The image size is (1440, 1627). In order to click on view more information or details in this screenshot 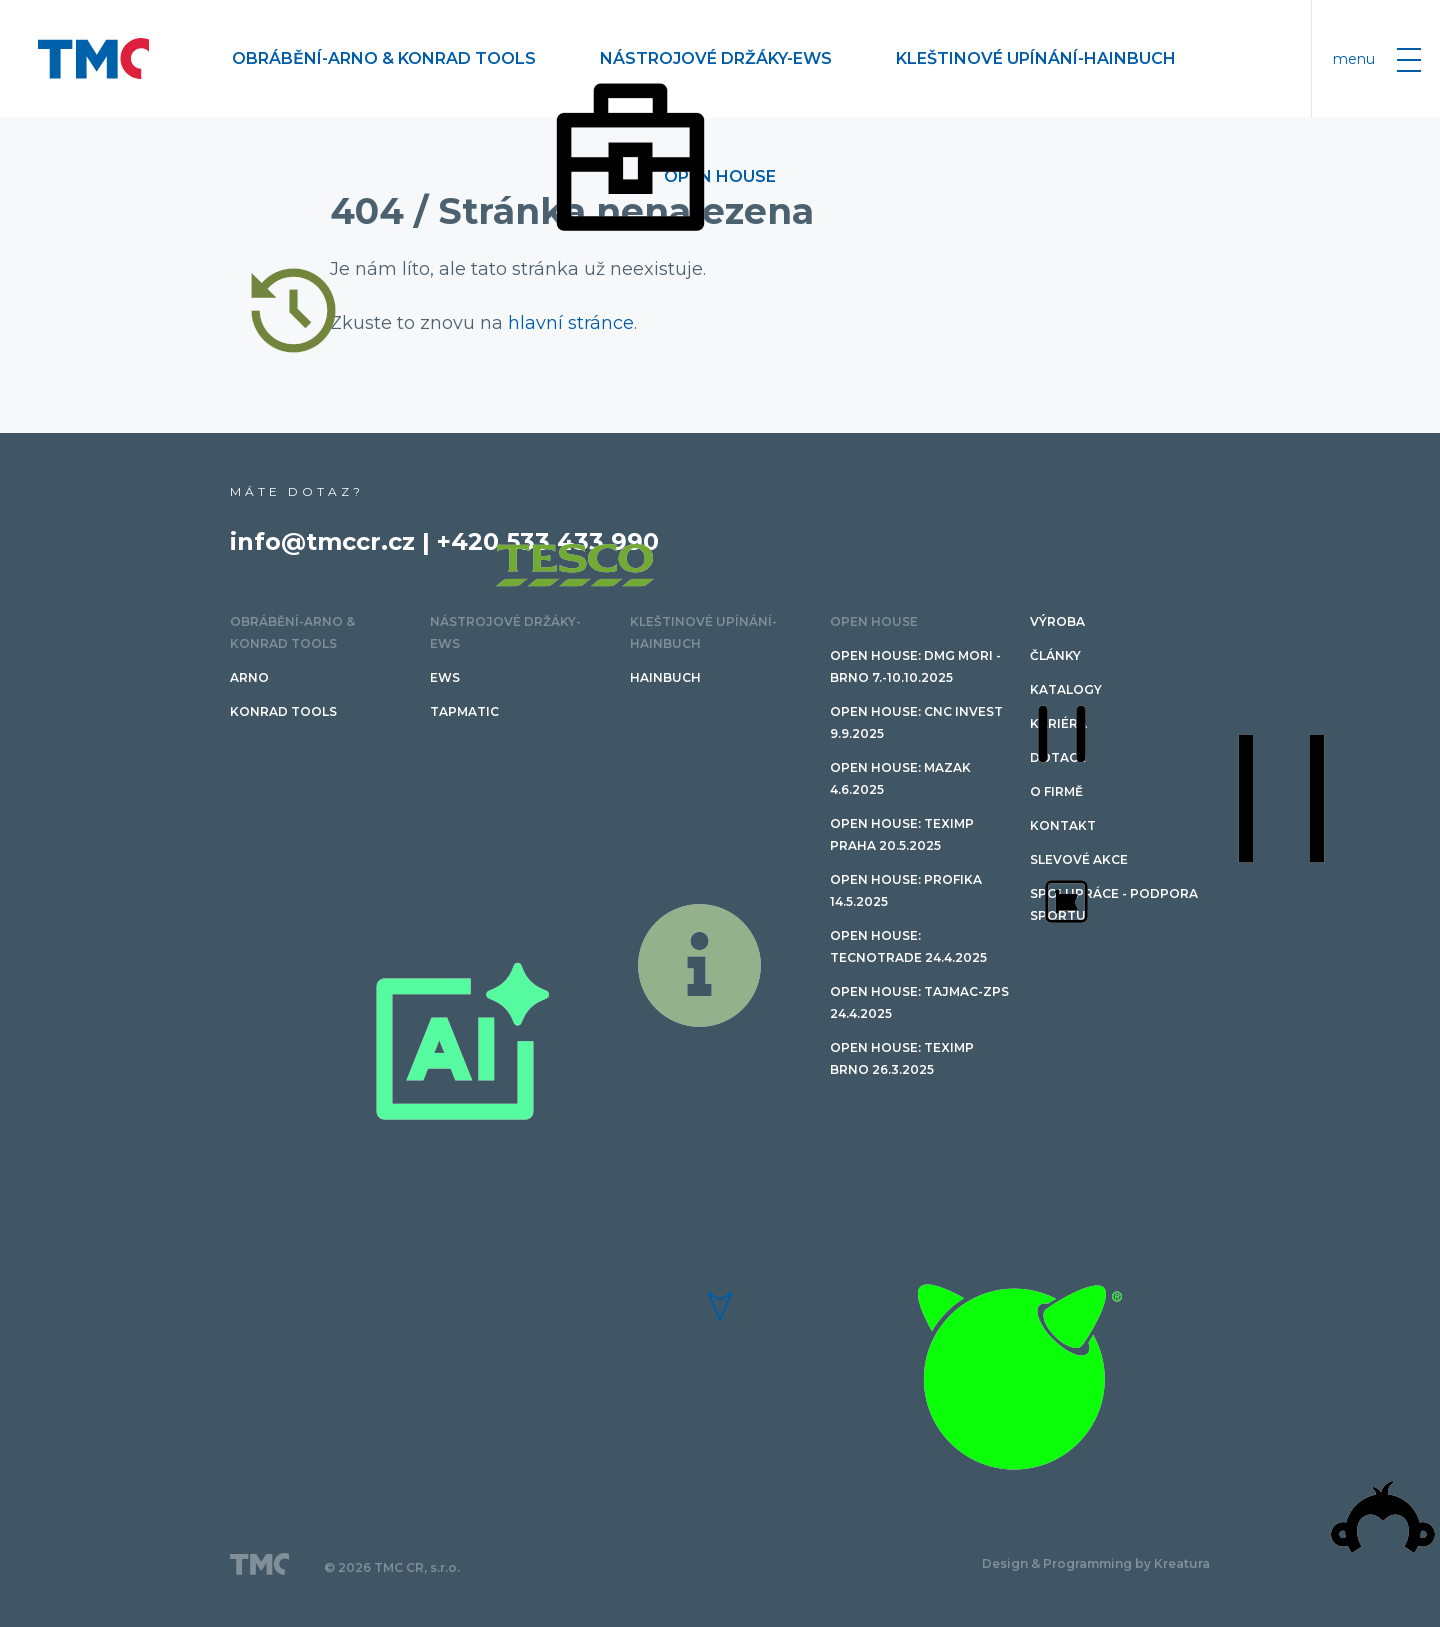, I will do `click(699, 965)`.